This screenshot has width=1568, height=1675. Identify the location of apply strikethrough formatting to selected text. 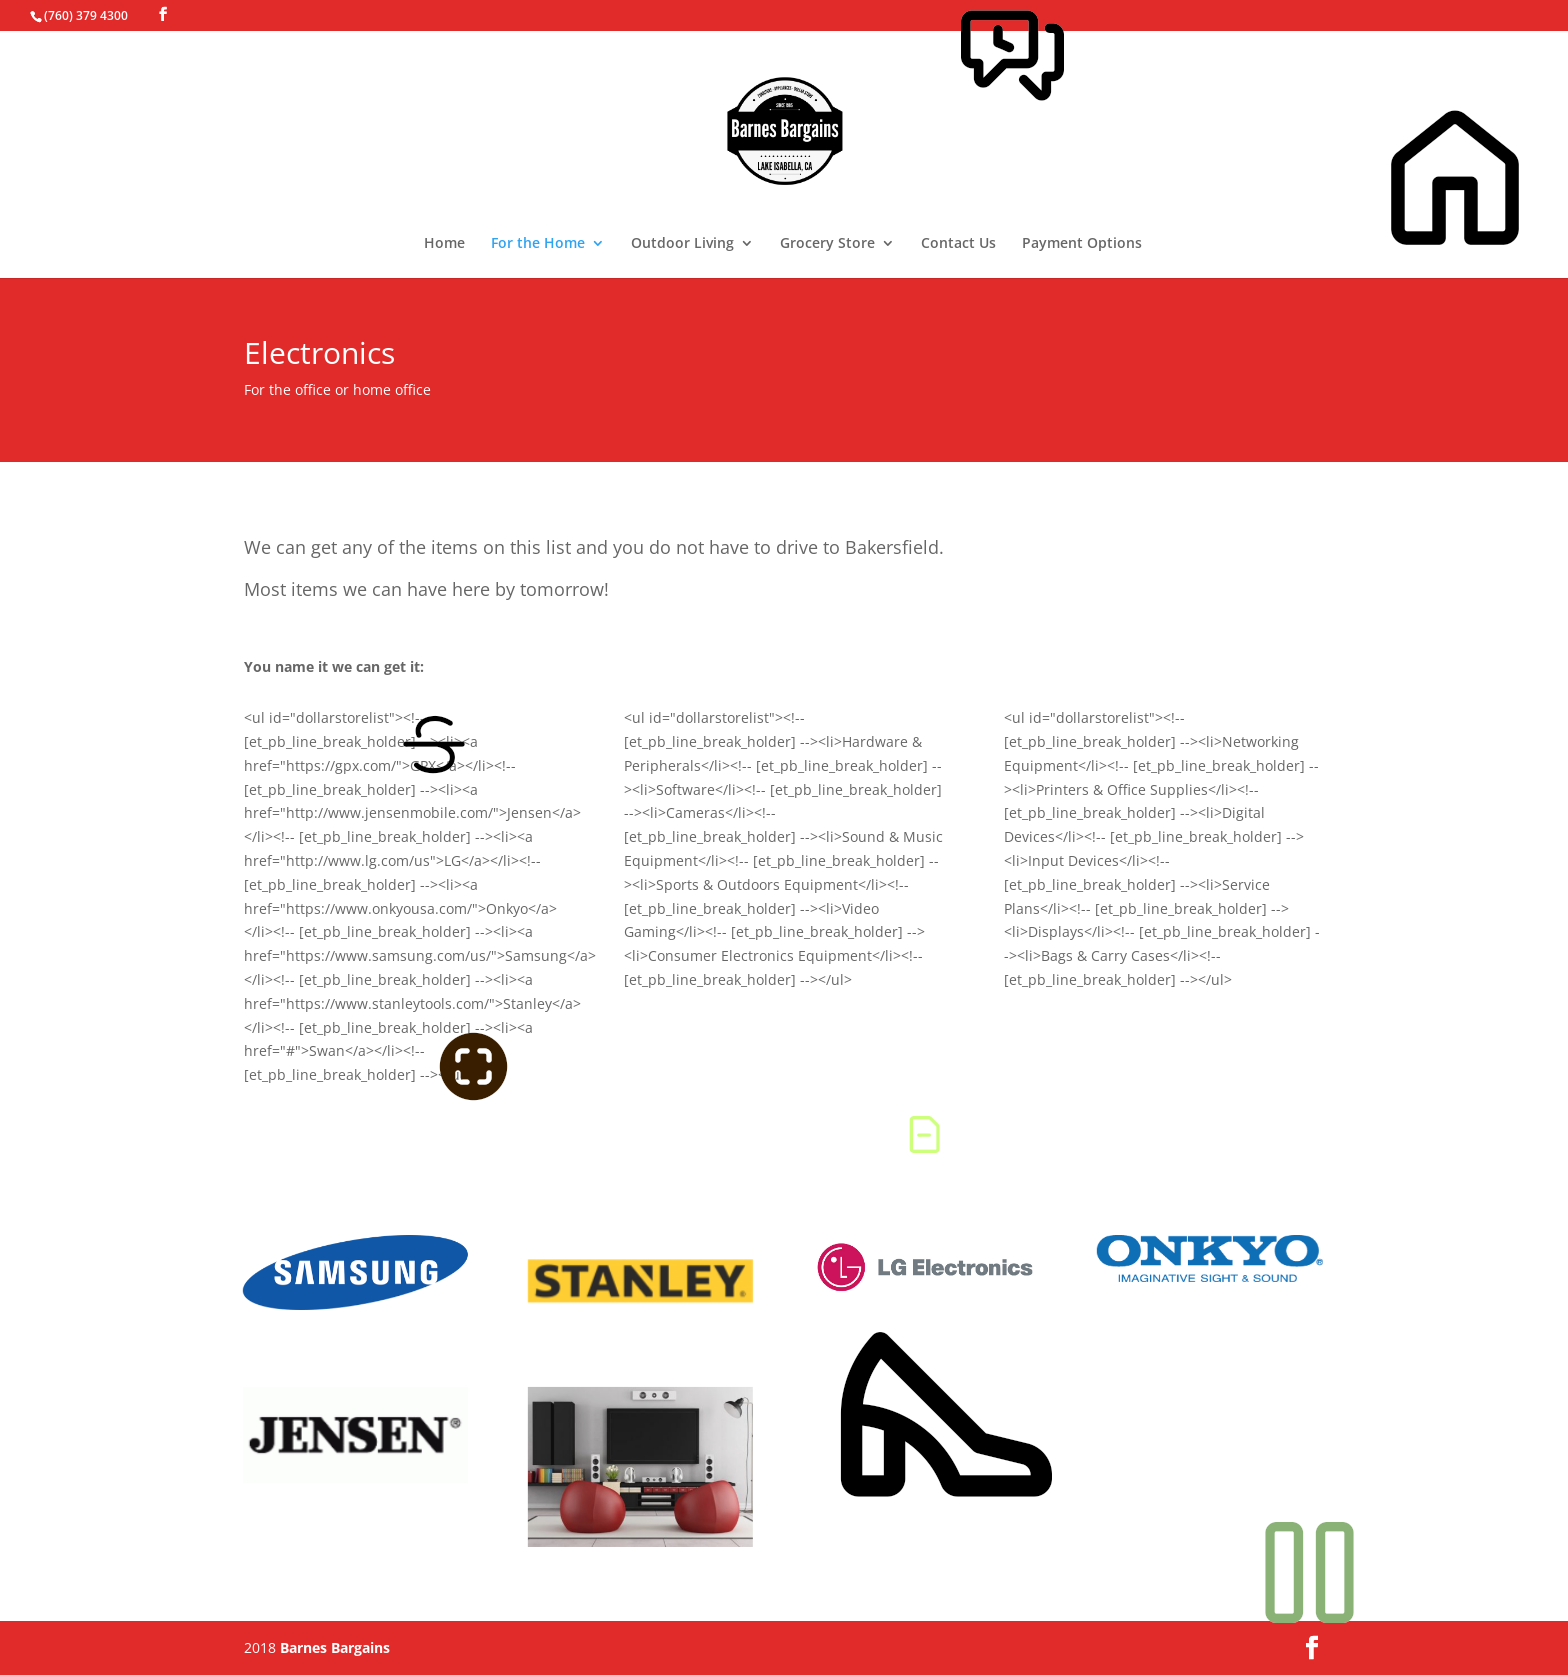
(434, 745).